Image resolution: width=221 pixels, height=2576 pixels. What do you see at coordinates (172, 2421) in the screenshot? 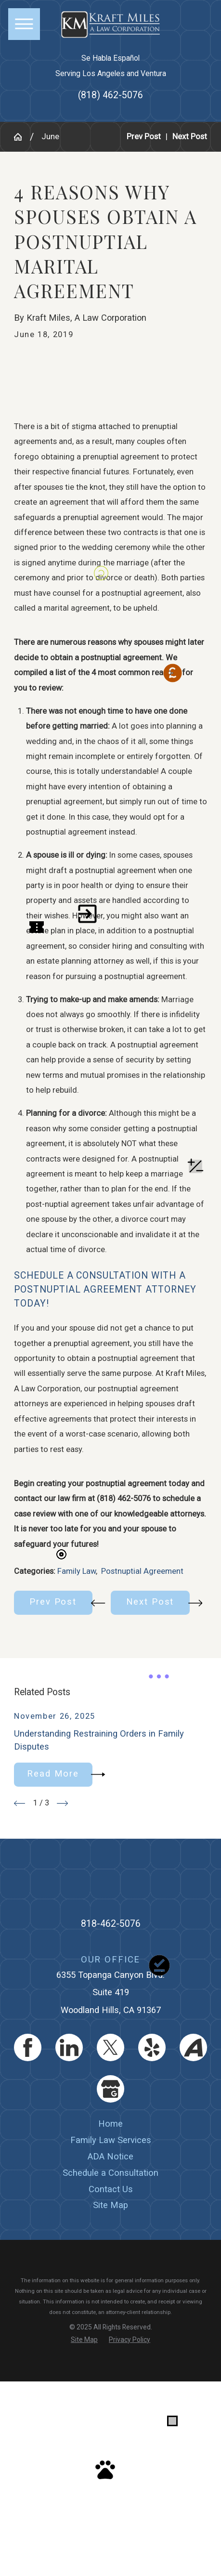
I see `stop media playback` at bounding box center [172, 2421].